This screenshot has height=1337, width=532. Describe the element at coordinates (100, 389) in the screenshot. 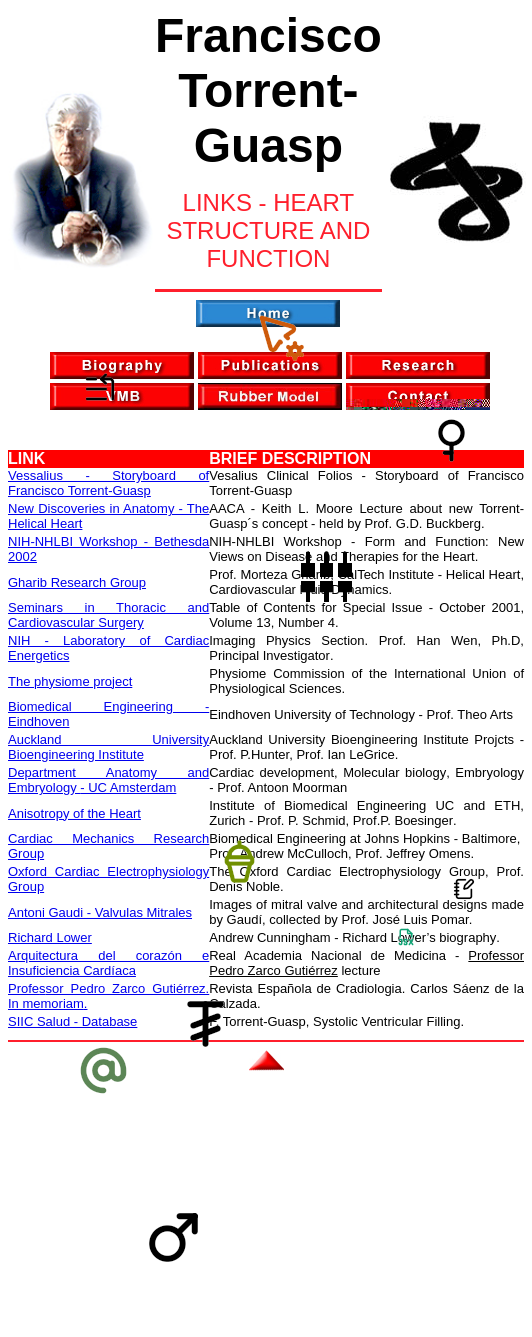

I see `move item to the top of the list` at that location.